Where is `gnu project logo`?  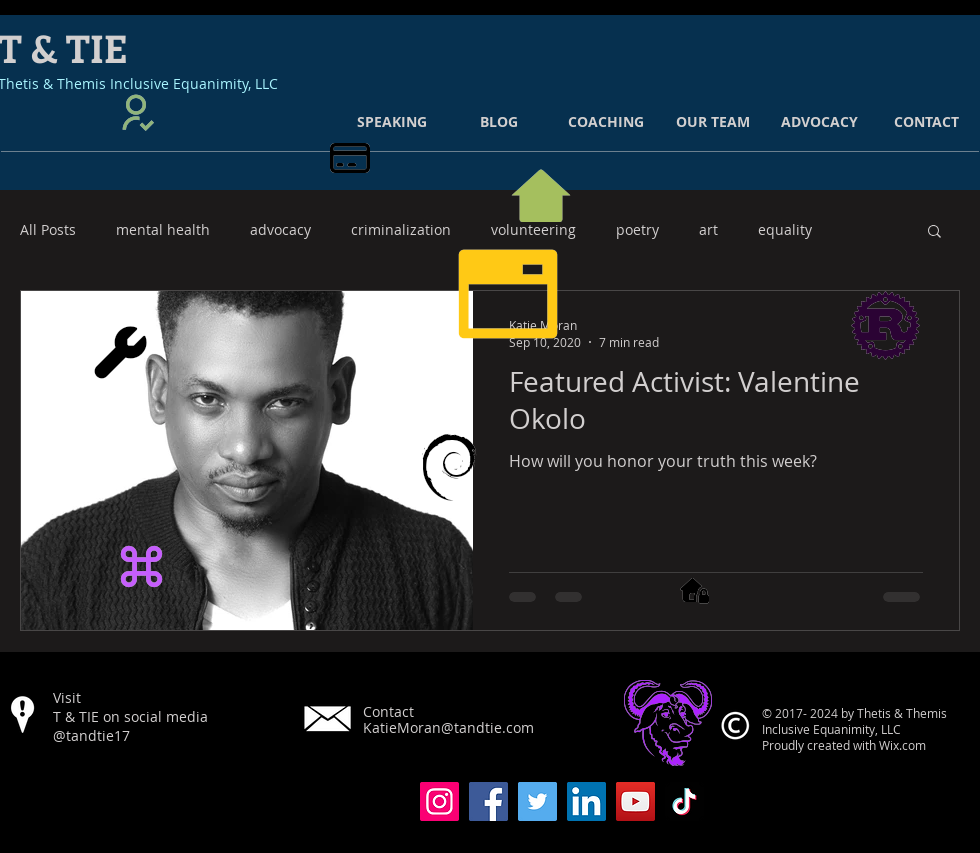 gnu project logo is located at coordinates (668, 723).